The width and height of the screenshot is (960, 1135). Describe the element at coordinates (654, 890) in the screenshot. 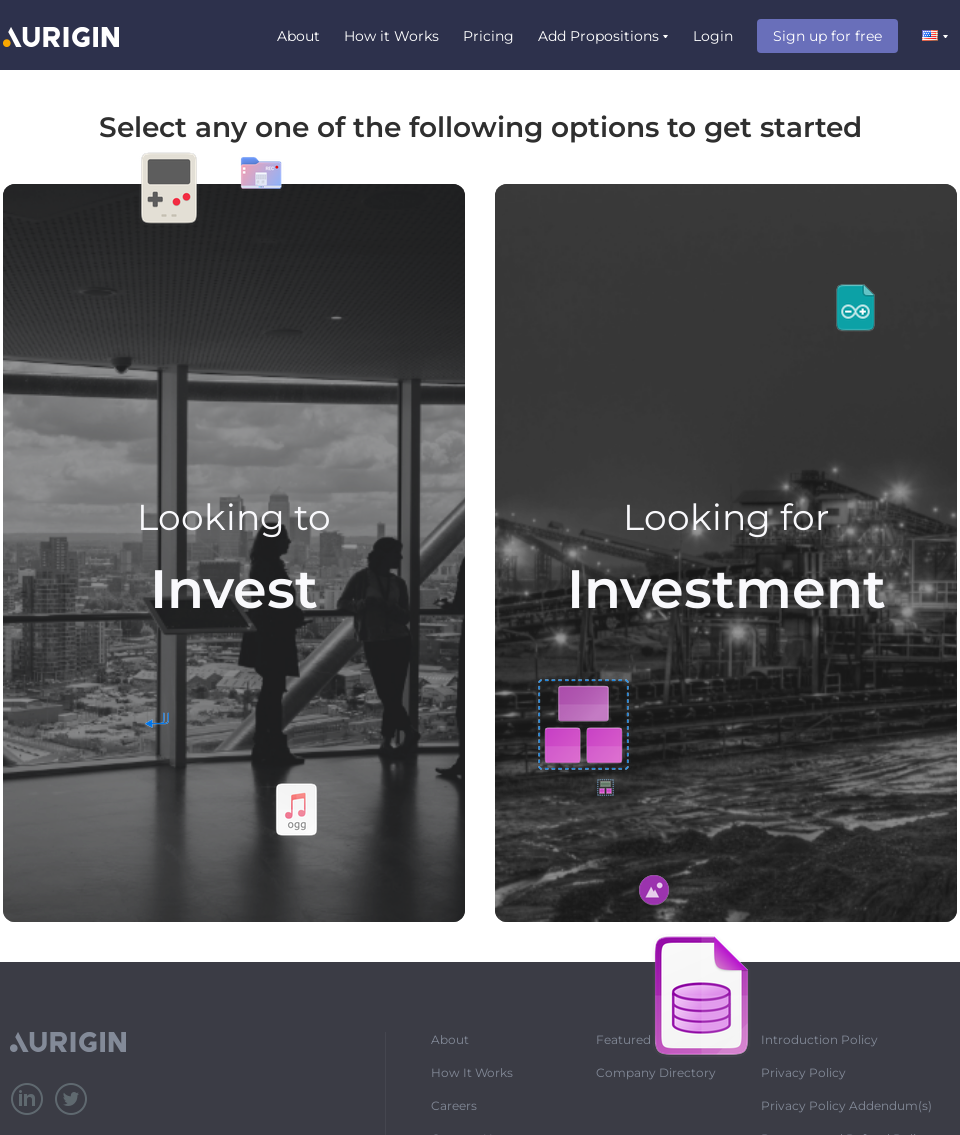

I see `access your photo library` at that location.